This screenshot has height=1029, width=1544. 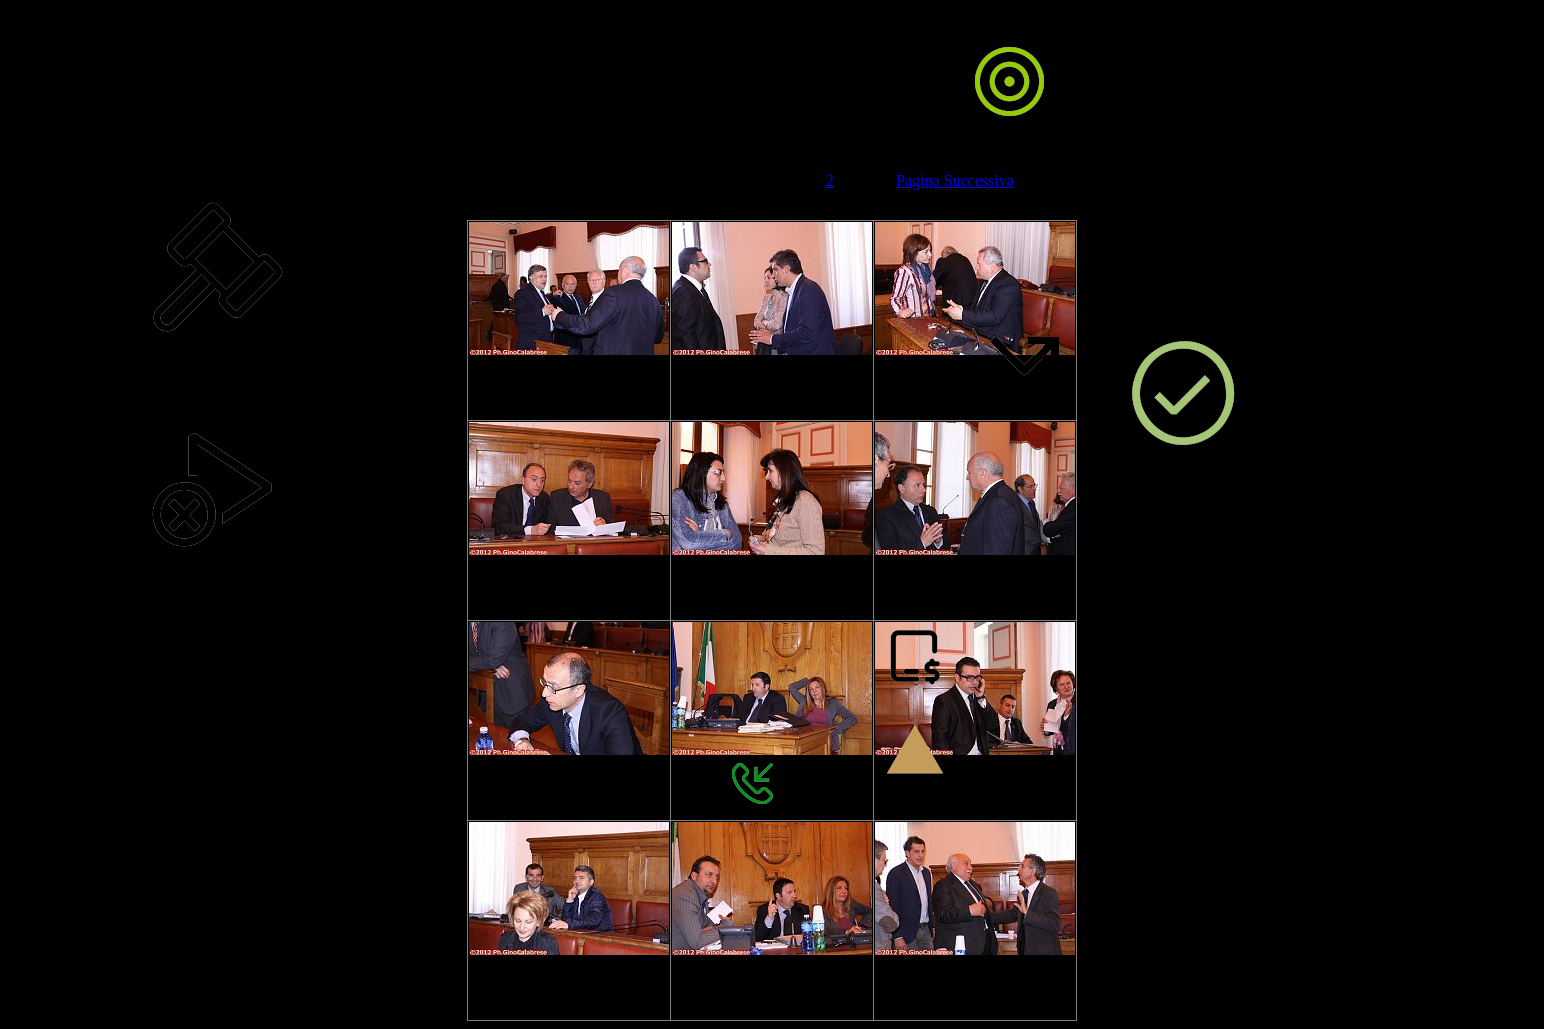 What do you see at coordinates (1009, 81) in the screenshot?
I see `set a target or goal` at bounding box center [1009, 81].